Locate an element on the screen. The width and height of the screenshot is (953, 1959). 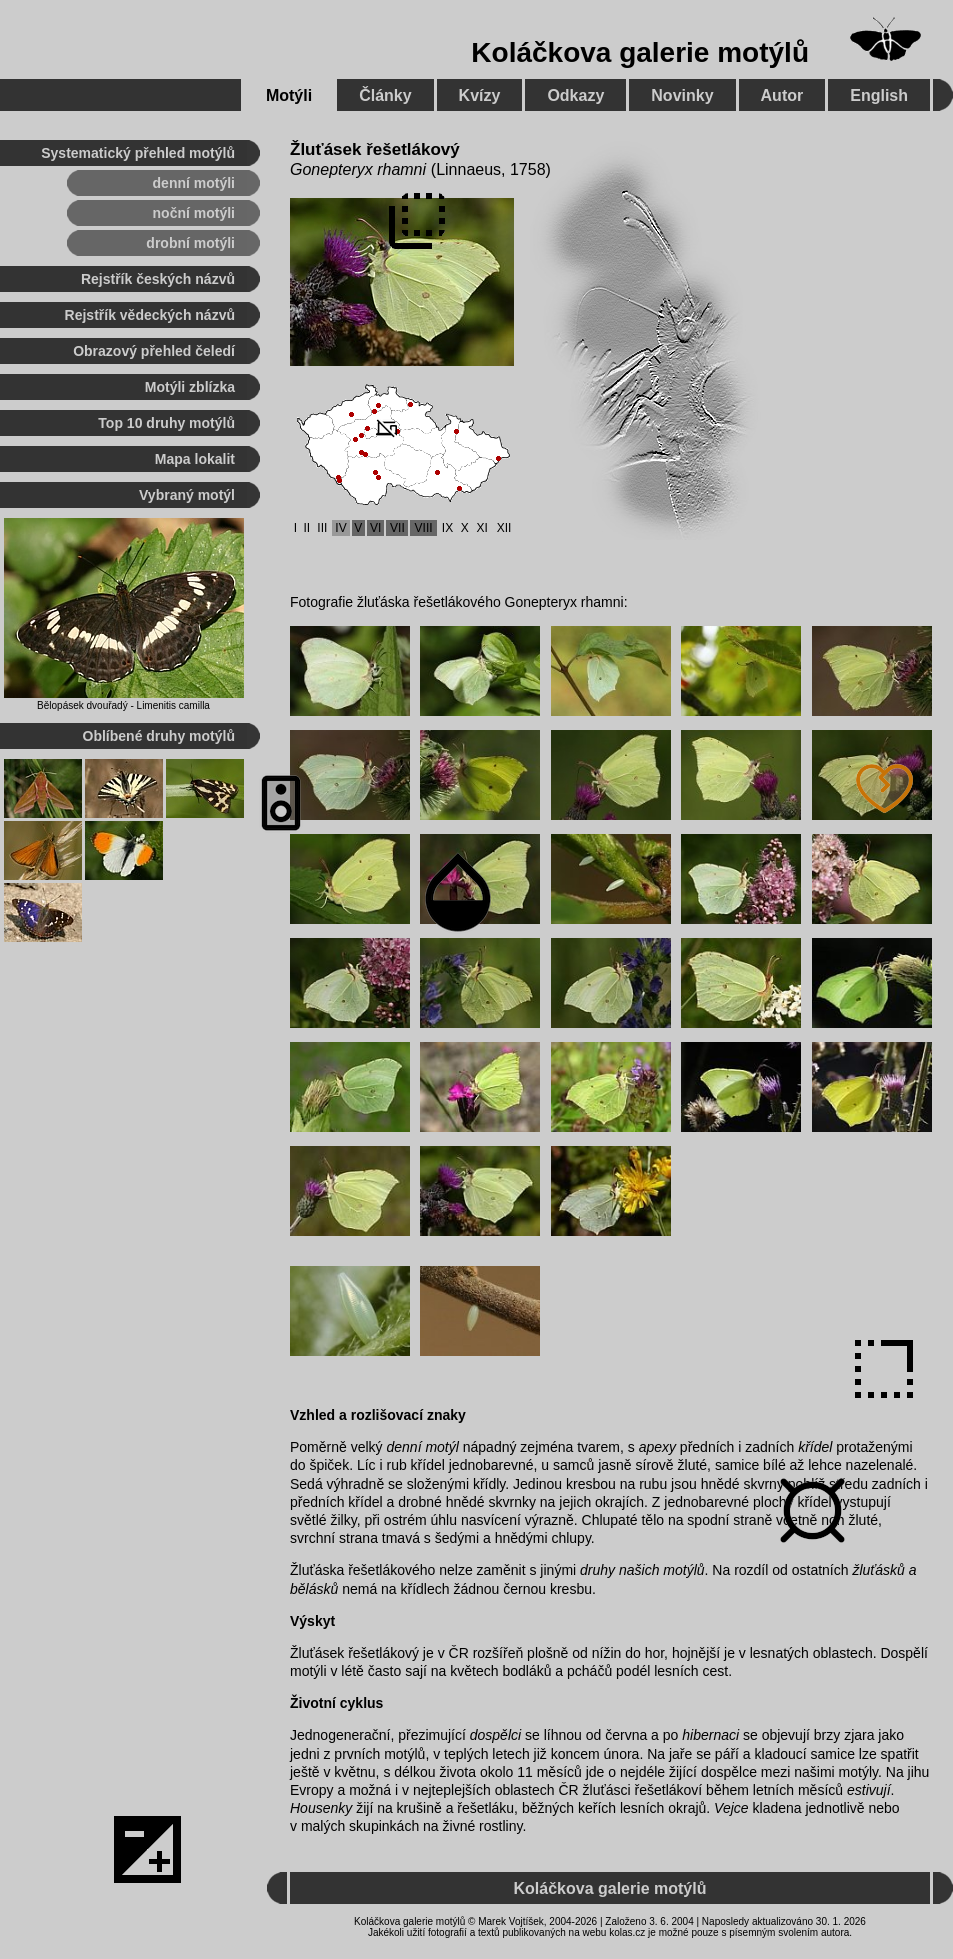
send element to back layer is located at coordinates (417, 221).